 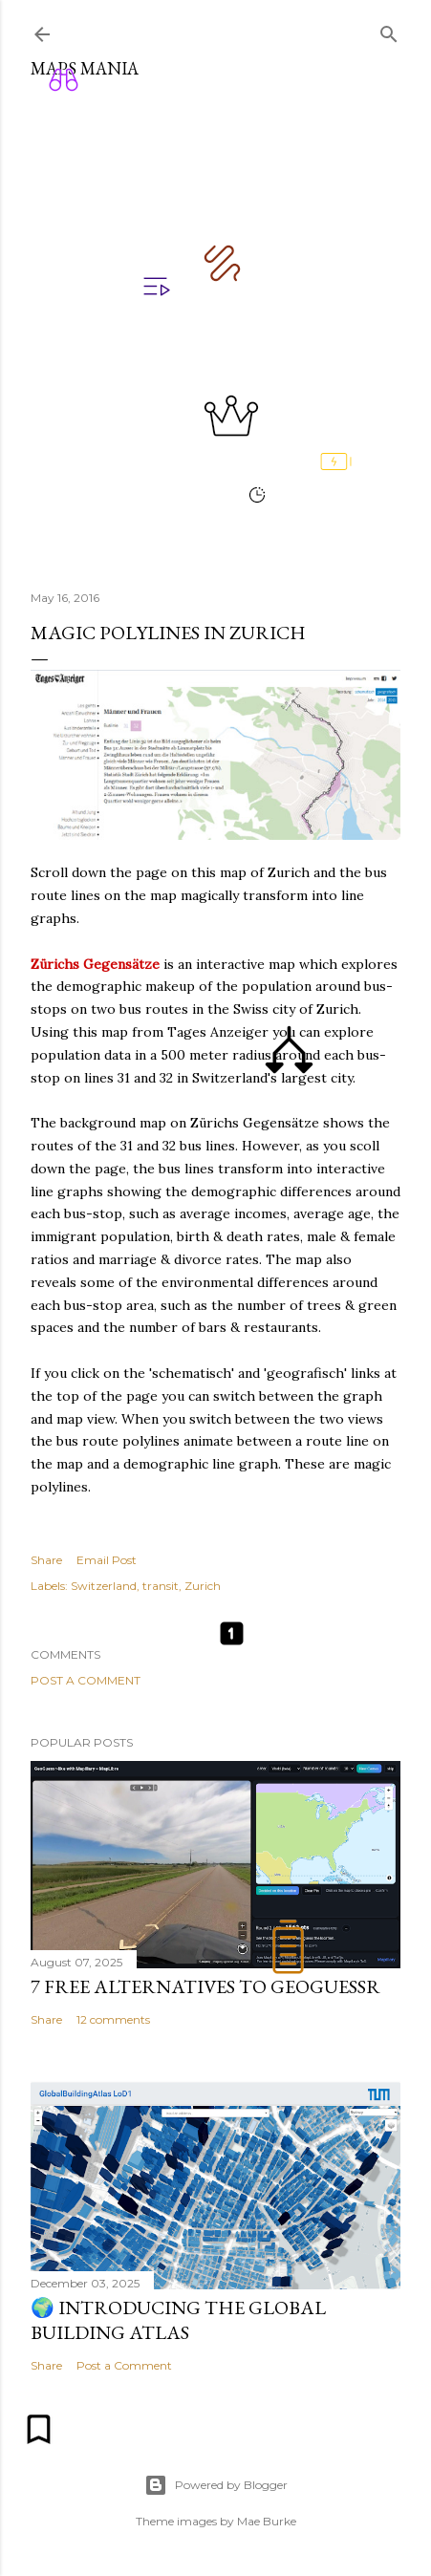 I want to click on view remaining time on a countdown timer, so click(x=257, y=495).